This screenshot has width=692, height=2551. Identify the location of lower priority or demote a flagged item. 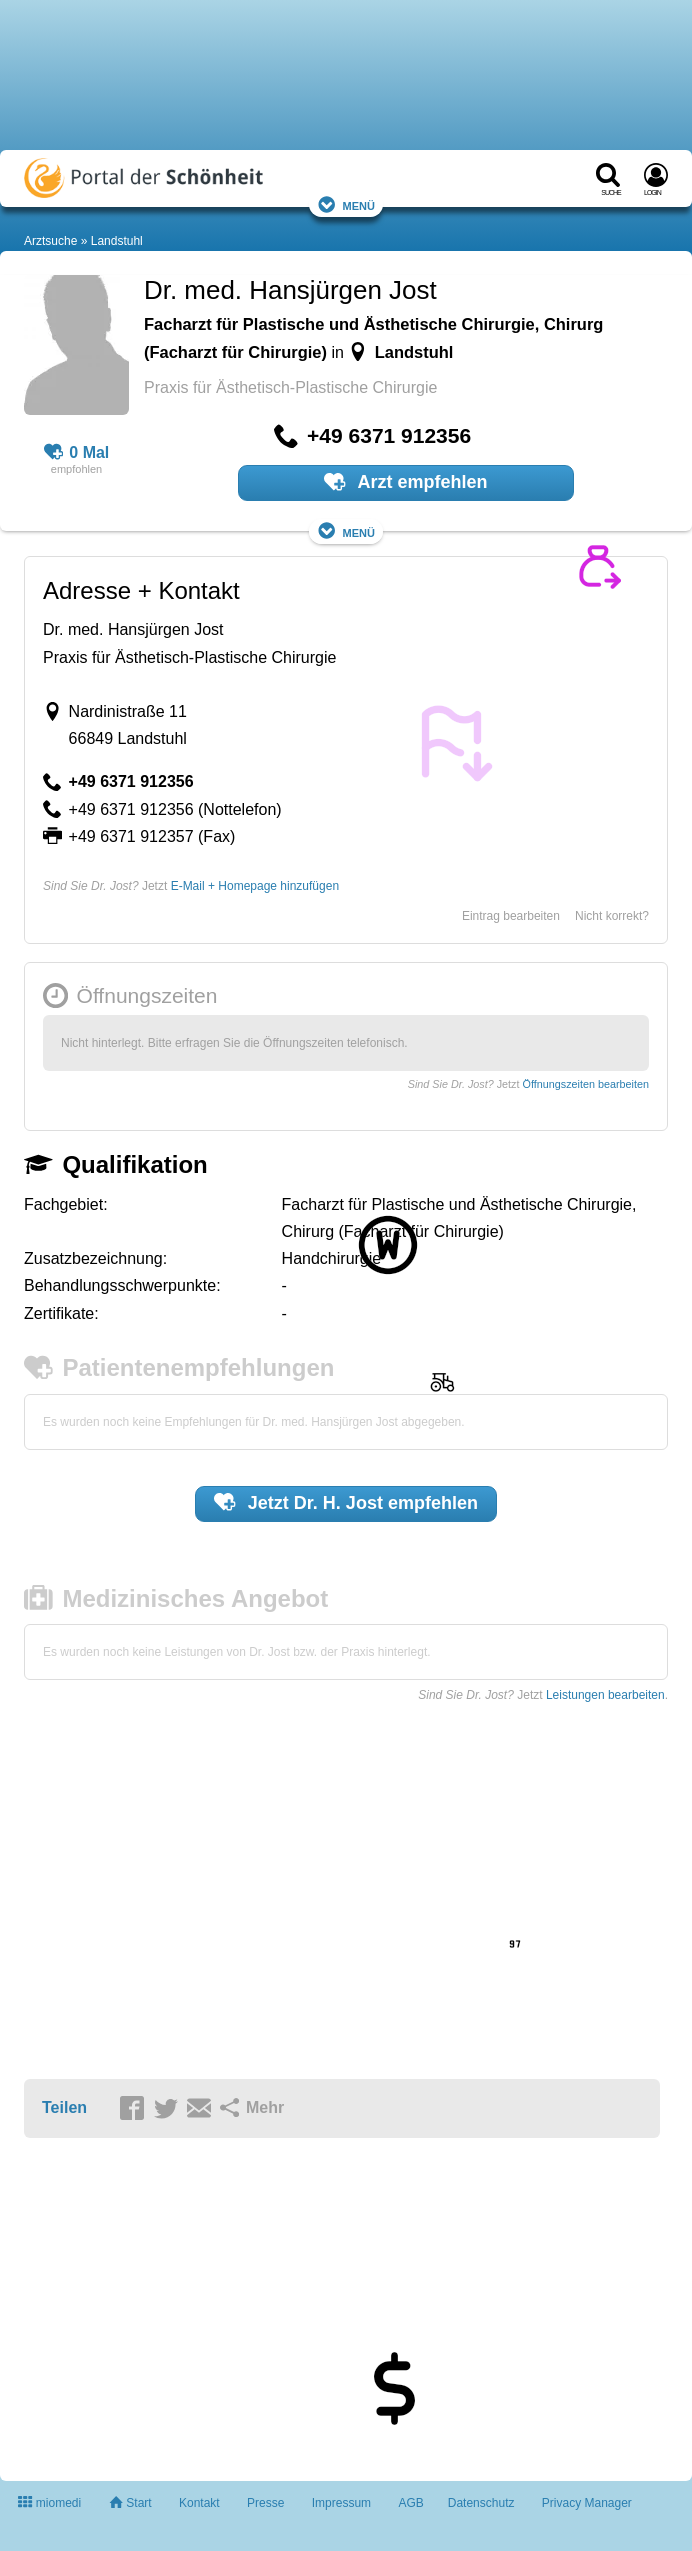
(451, 740).